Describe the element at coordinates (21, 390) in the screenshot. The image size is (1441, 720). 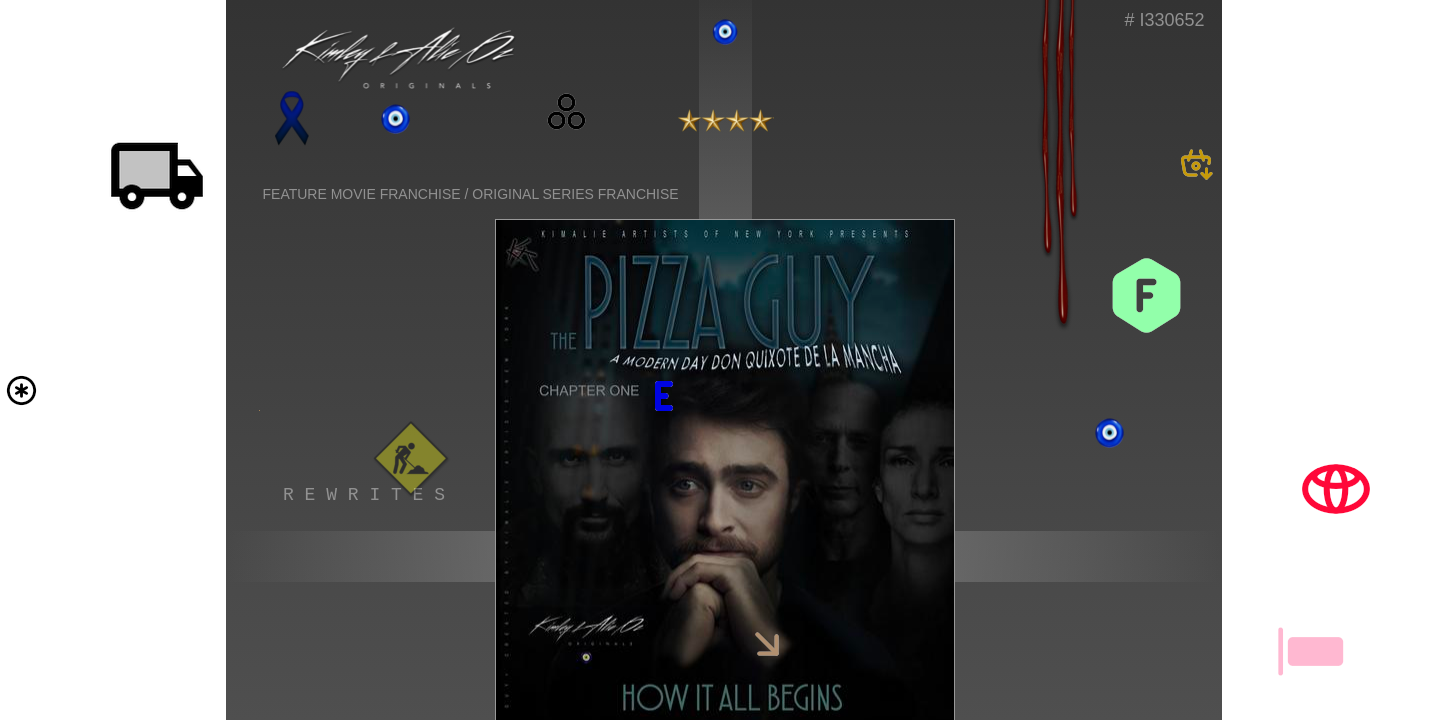
I see `access medical or health features` at that location.